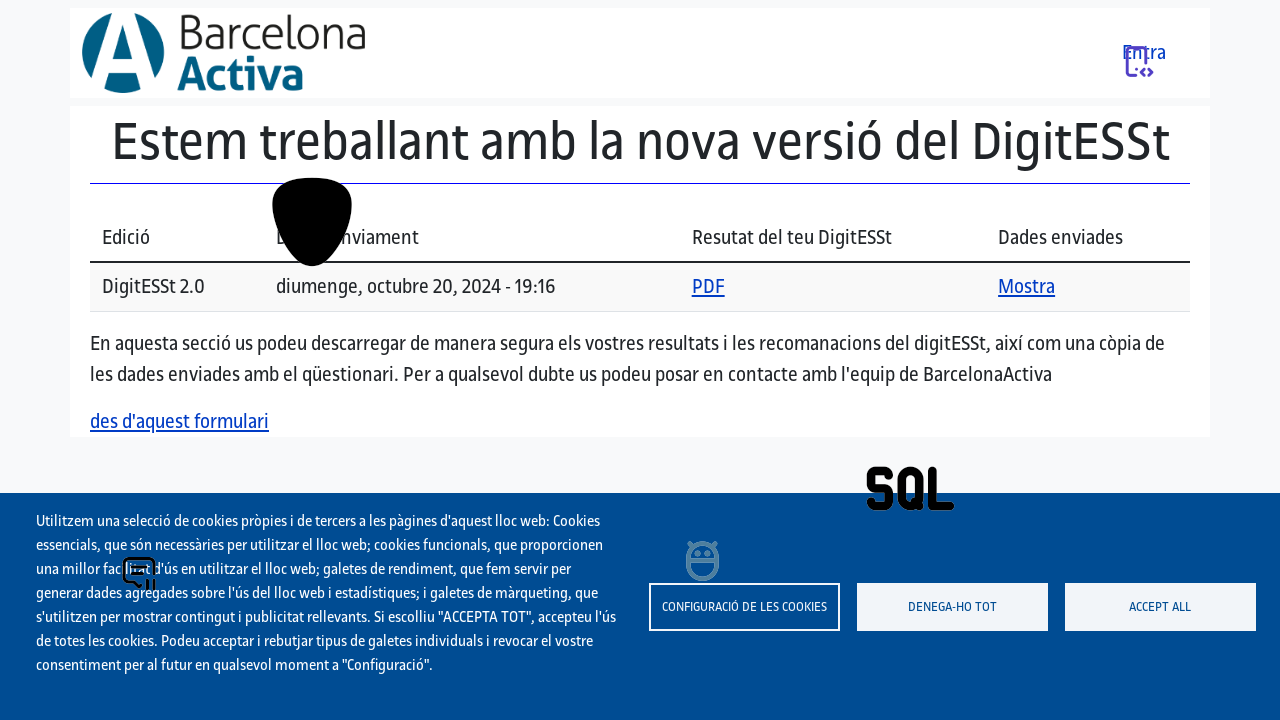  What do you see at coordinates (312, 222) in the screenshot?
I see `access guitar or music tools` at bounding box center [312, 222].